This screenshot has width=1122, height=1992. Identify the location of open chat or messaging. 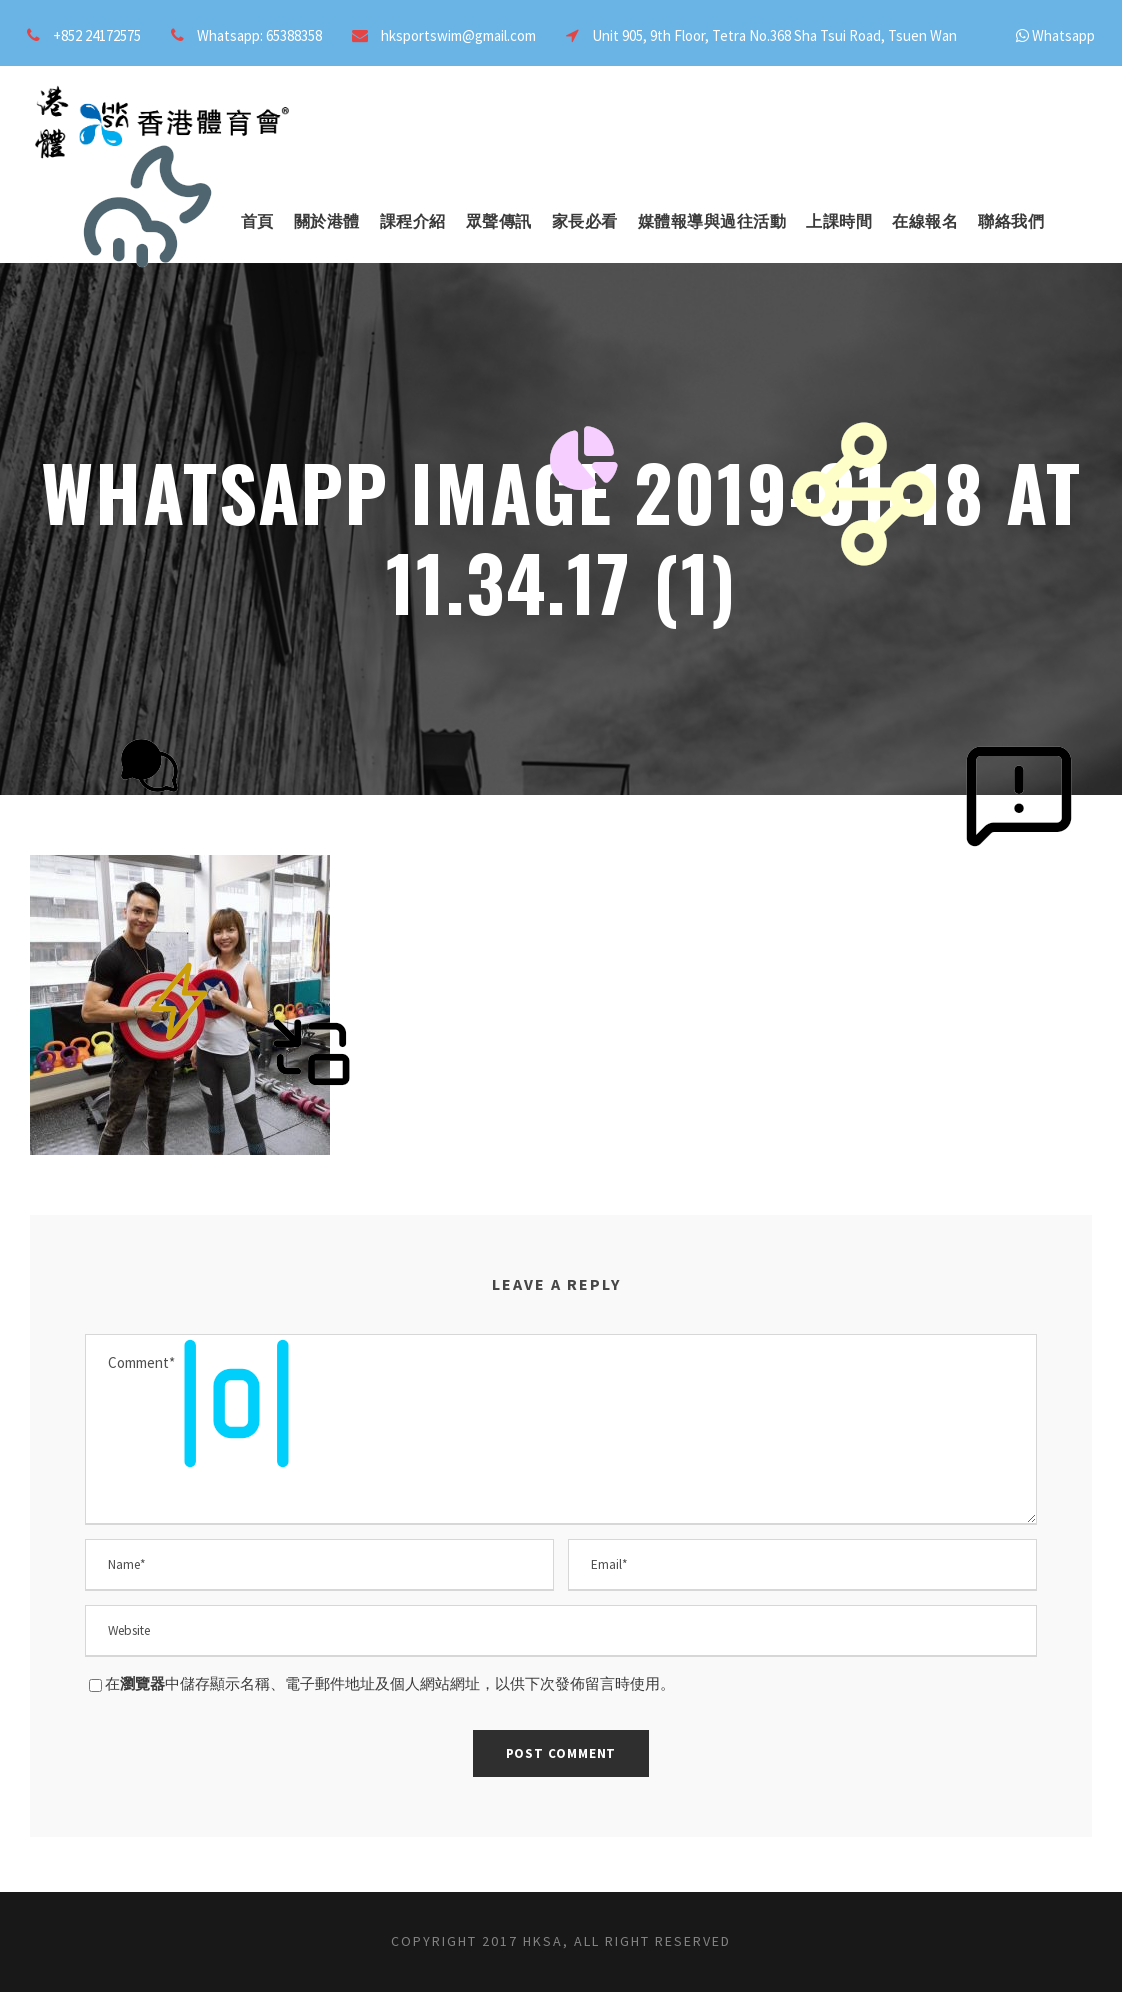
(149, 765).